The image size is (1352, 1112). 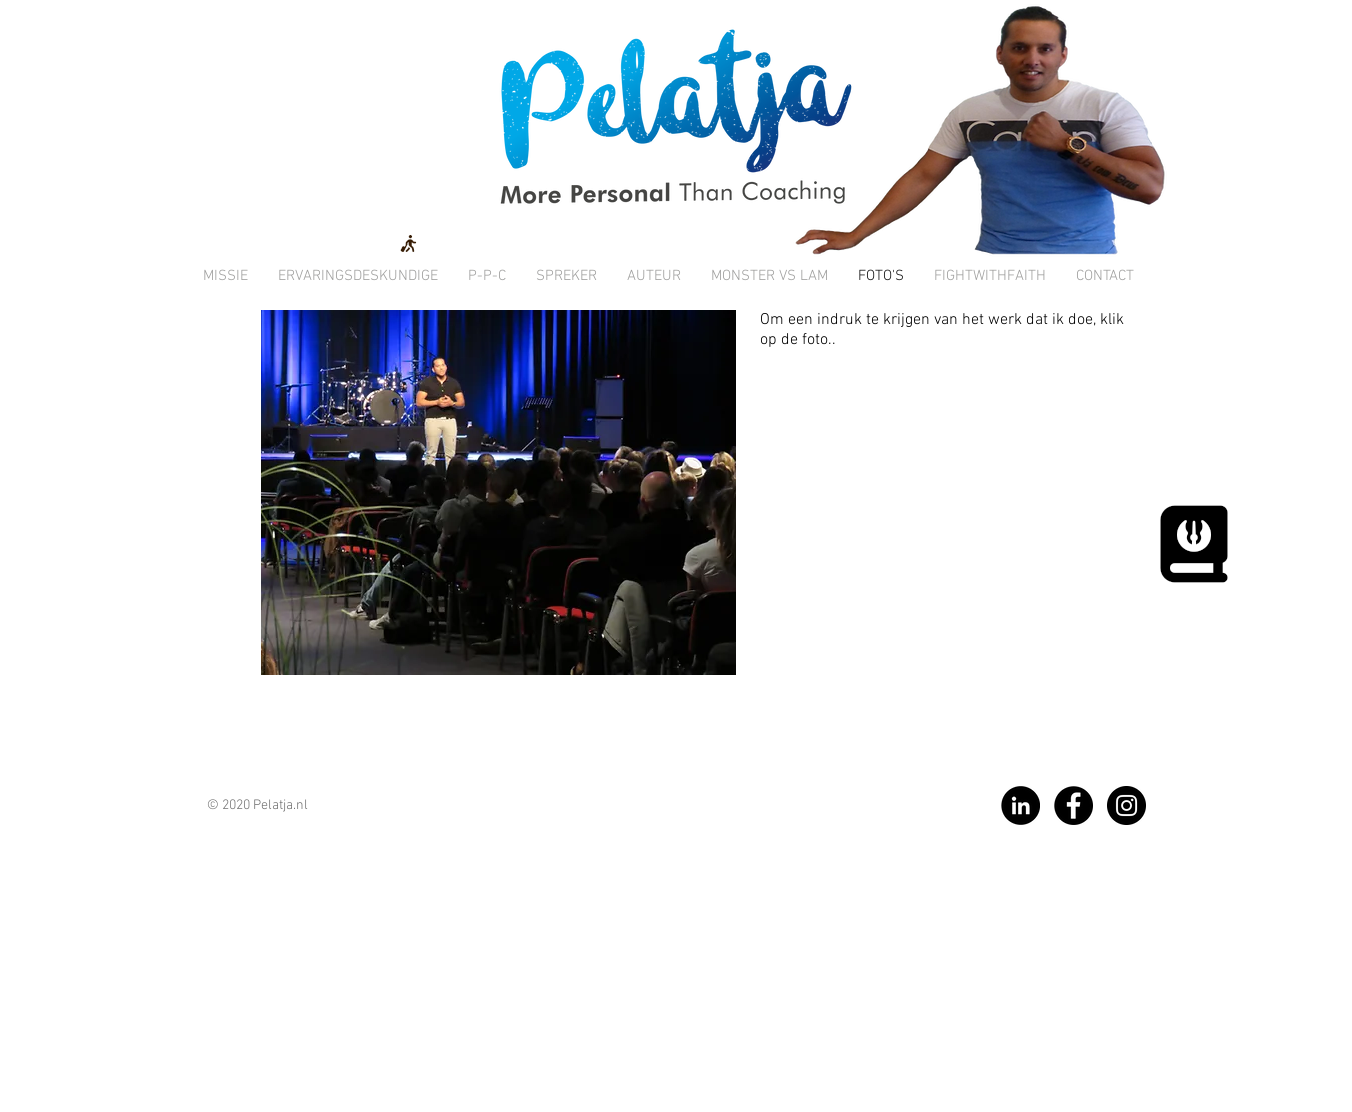 What do you see at coordinates (1194, 544) in the screenshot?
I see `access the jedi archive or journal` at bounding box center [1194, 544].